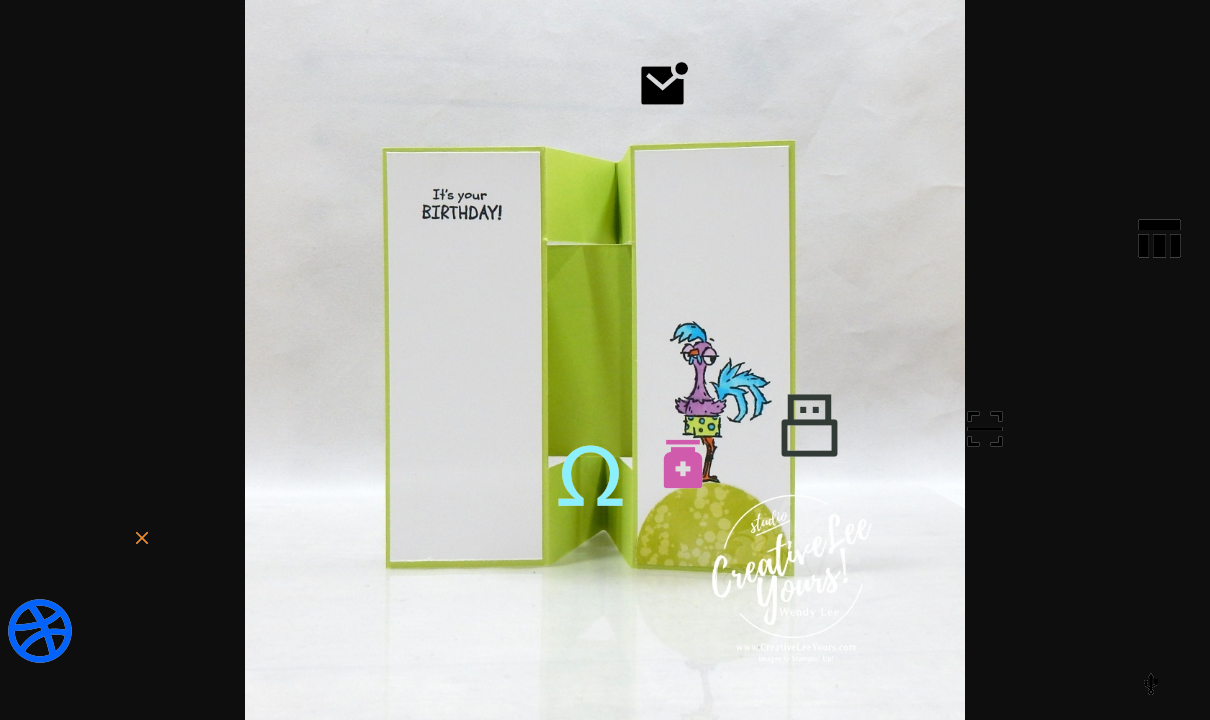  I want to click on close or dismiss the current window, so click(142, 538).